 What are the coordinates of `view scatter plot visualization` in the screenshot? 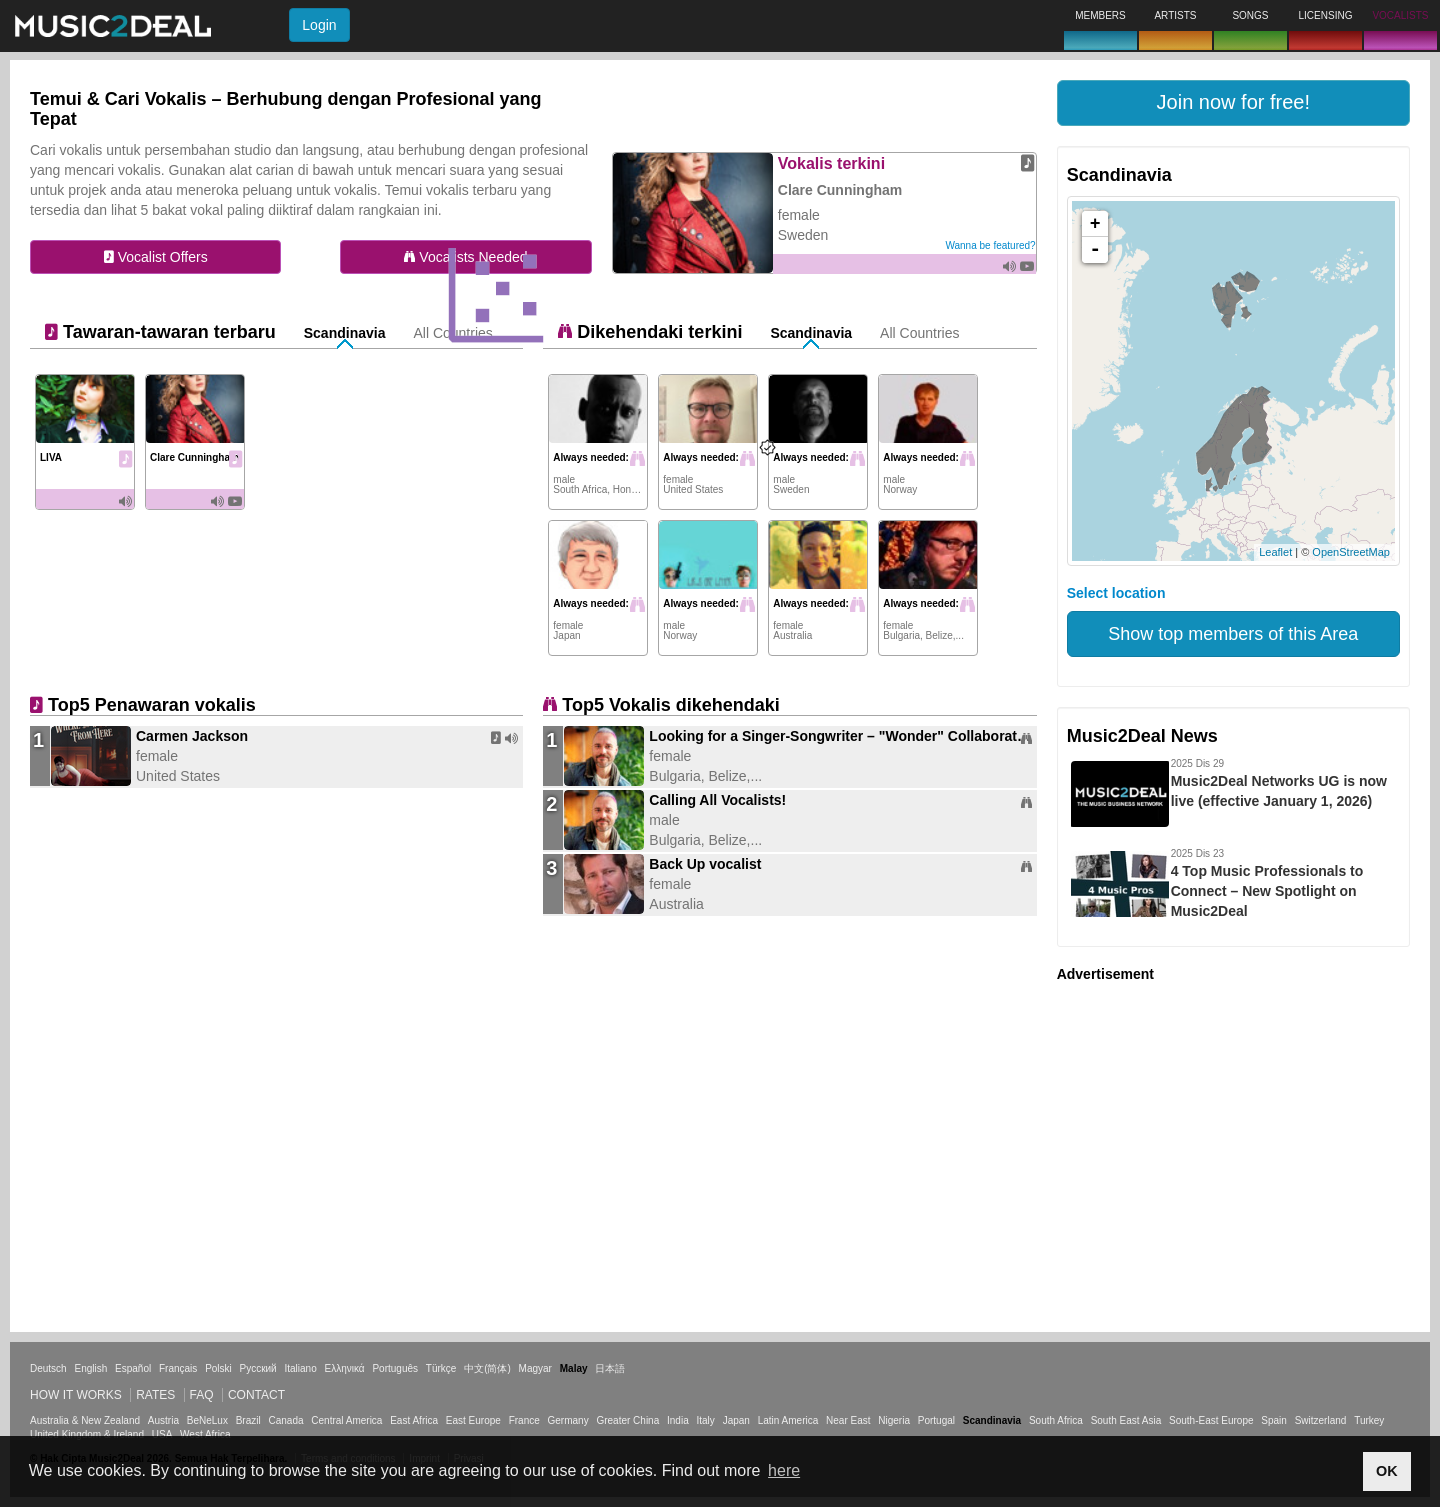 It's located at (496, 302).